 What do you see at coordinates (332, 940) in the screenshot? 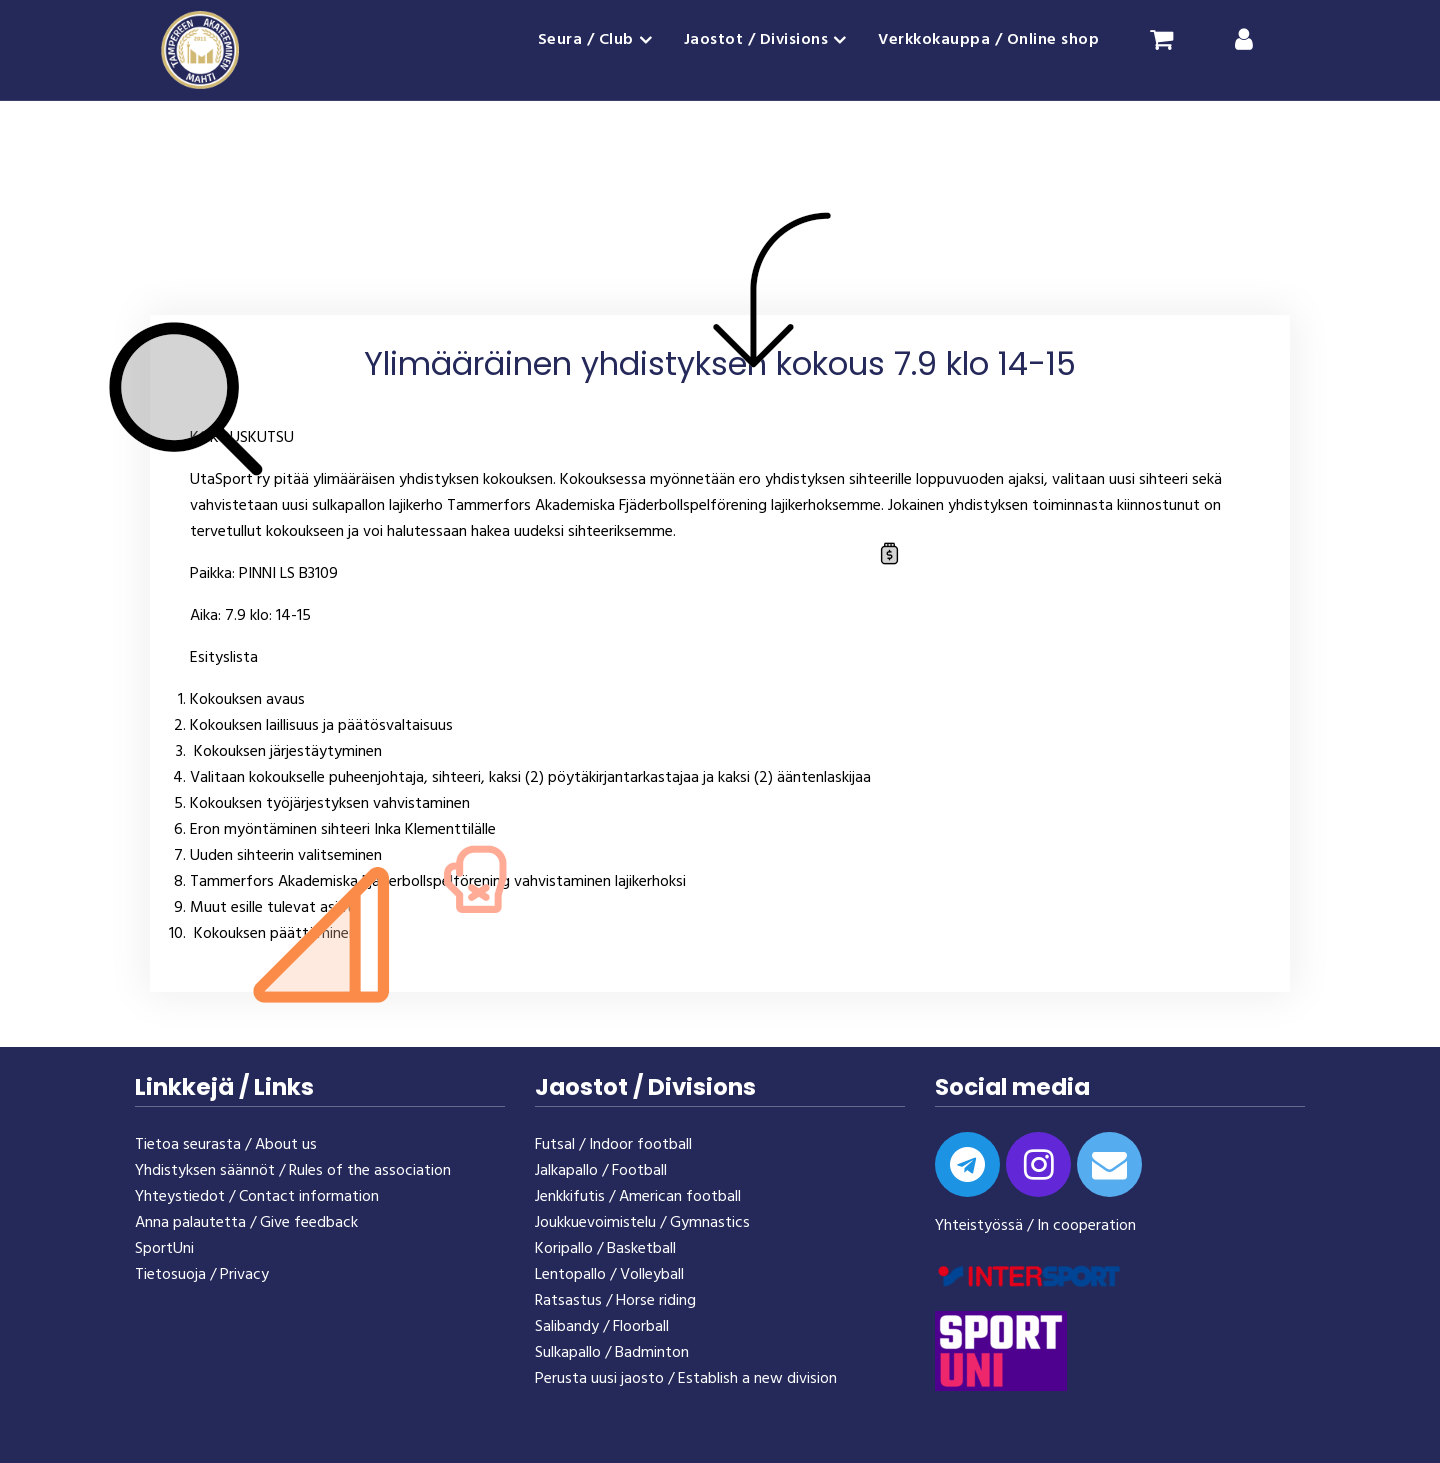
I see `indicates strong cellular network signal` at bounding box center [332, 940].